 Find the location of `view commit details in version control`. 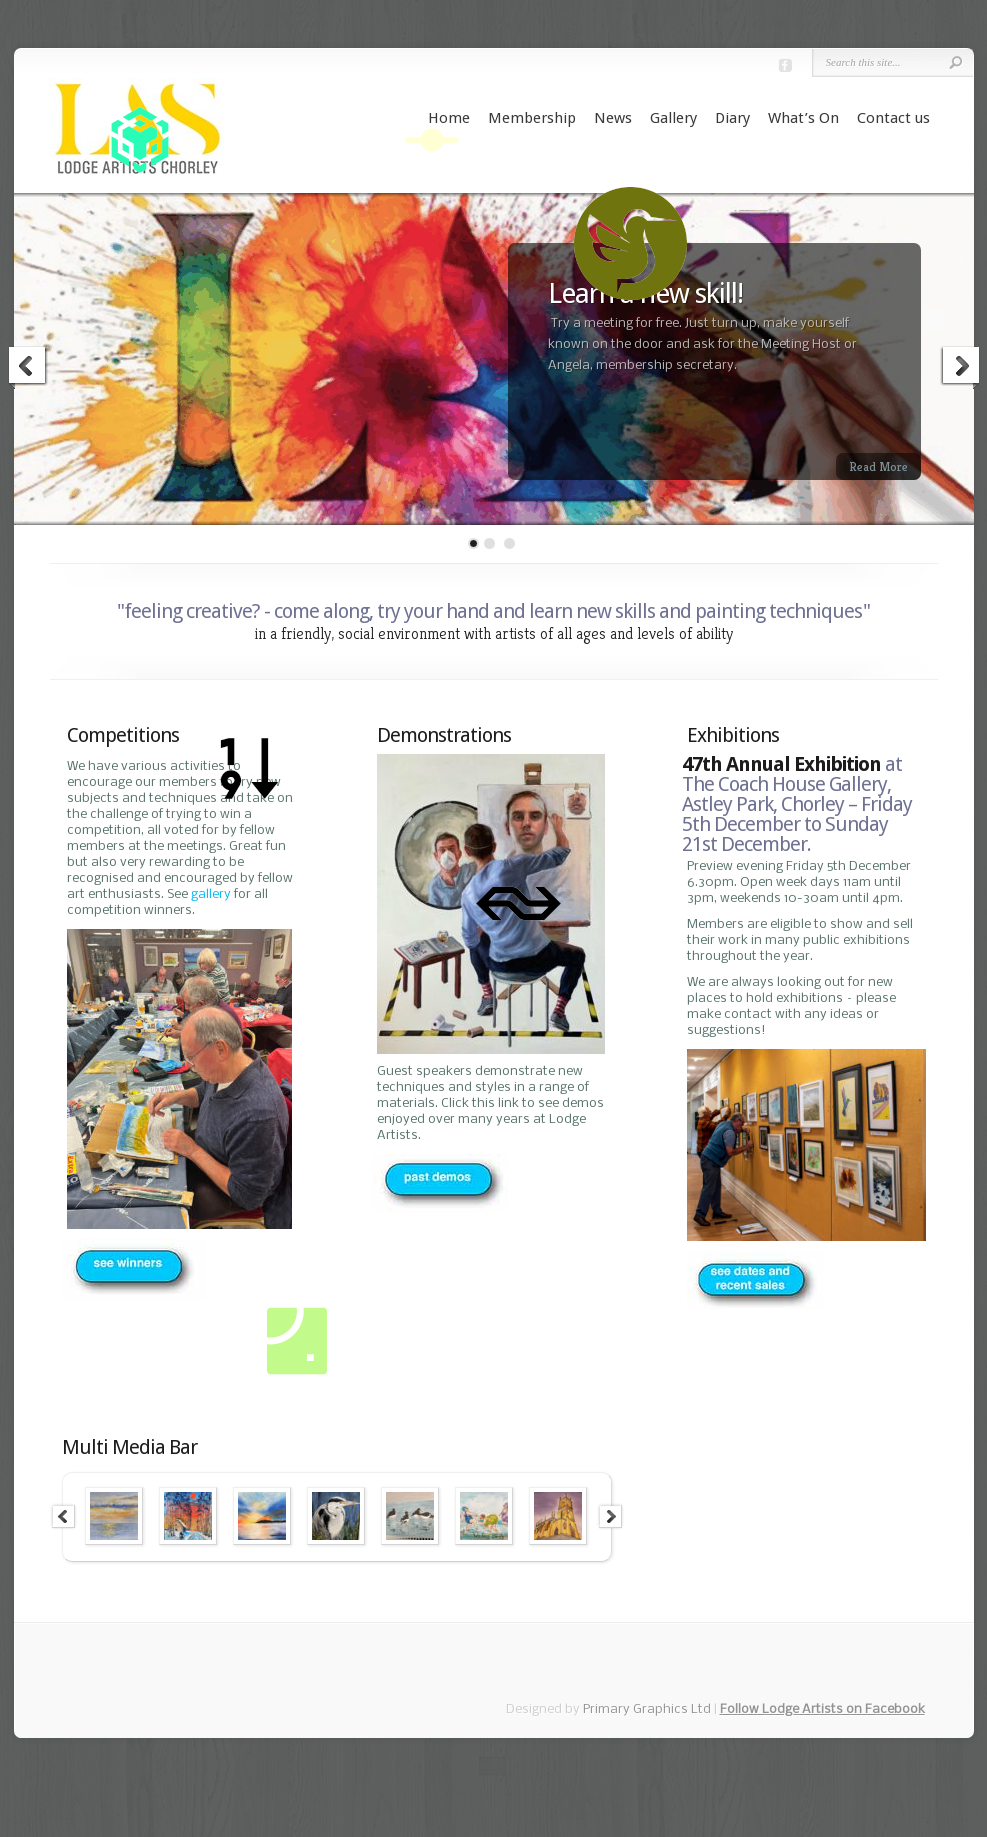

view commit details in version control is located at coordinates (432, 140).